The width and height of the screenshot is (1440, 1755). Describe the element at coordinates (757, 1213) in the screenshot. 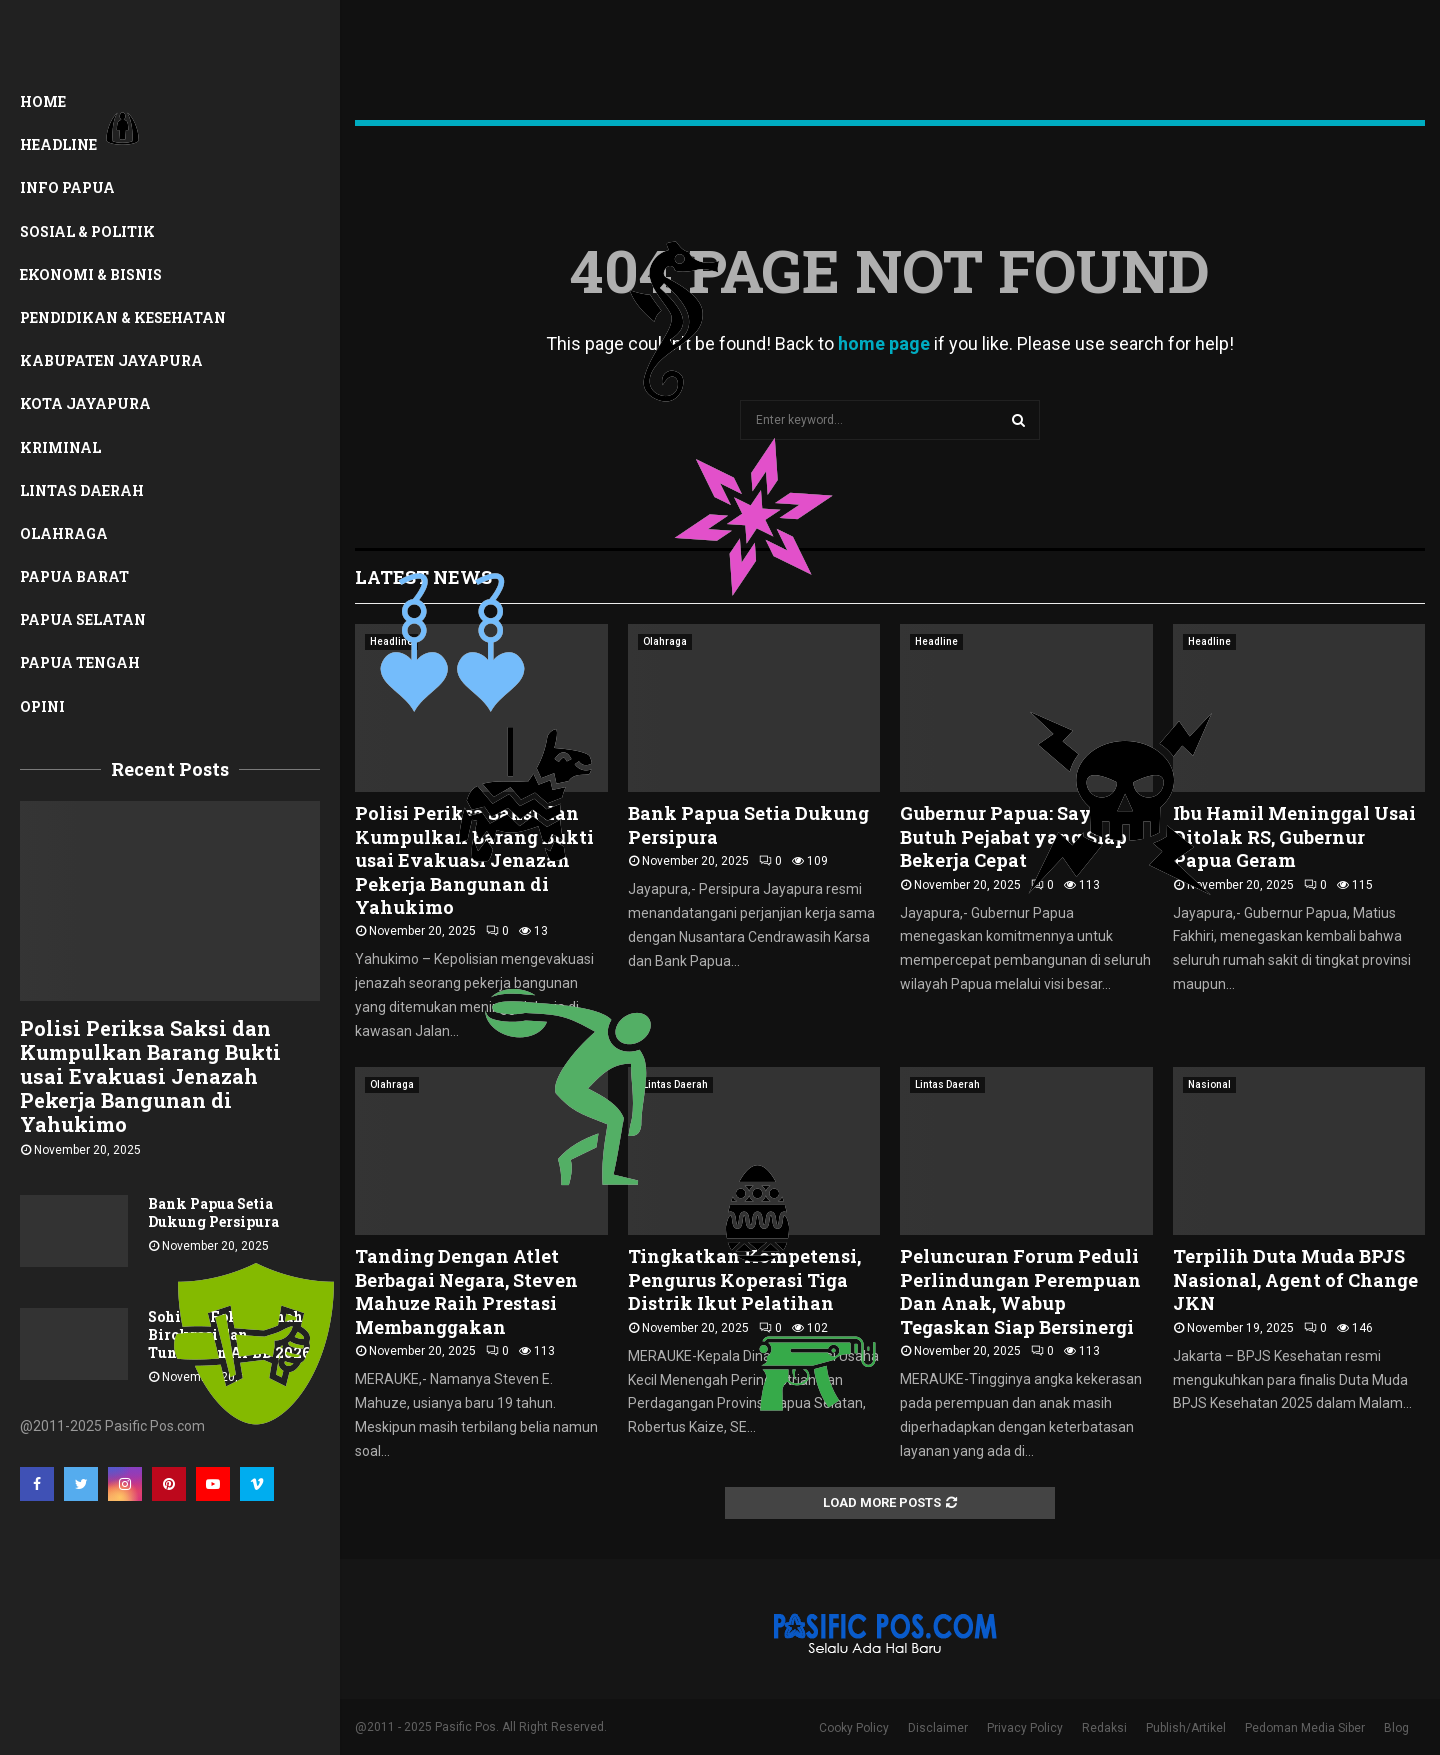

I see `easter or spring seasonal event indicator` at that location.